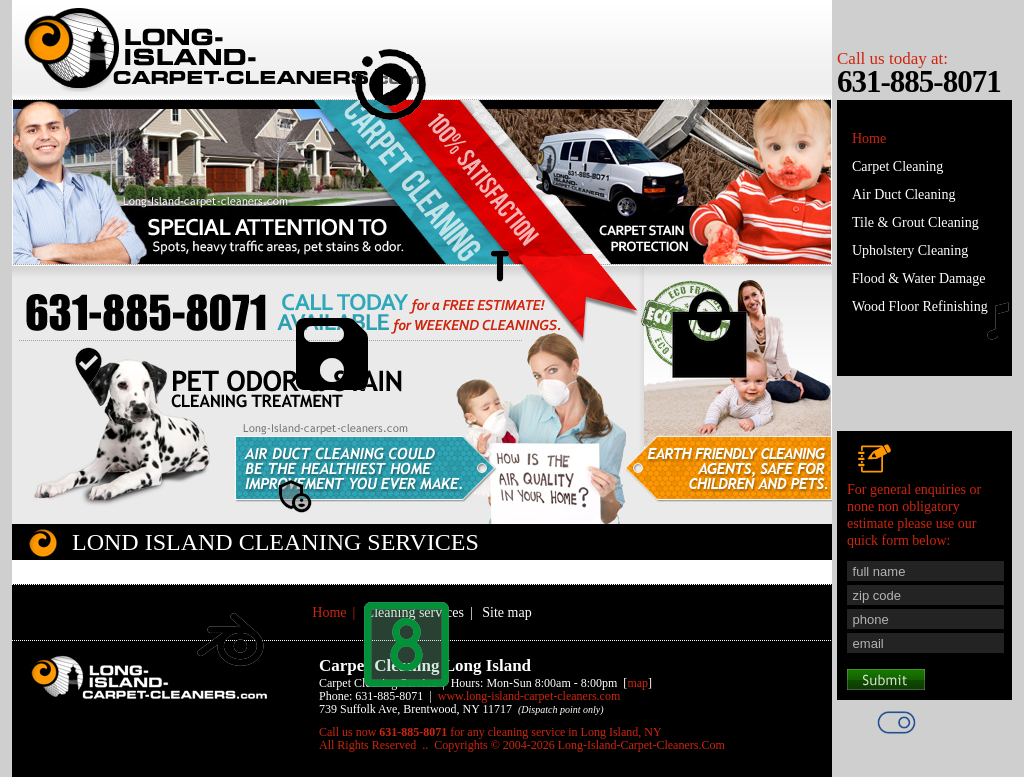  What do you see at coordinates (896, 722) in the screenshot?
I see `toggle a setting on` at bounding box center [896, 722].